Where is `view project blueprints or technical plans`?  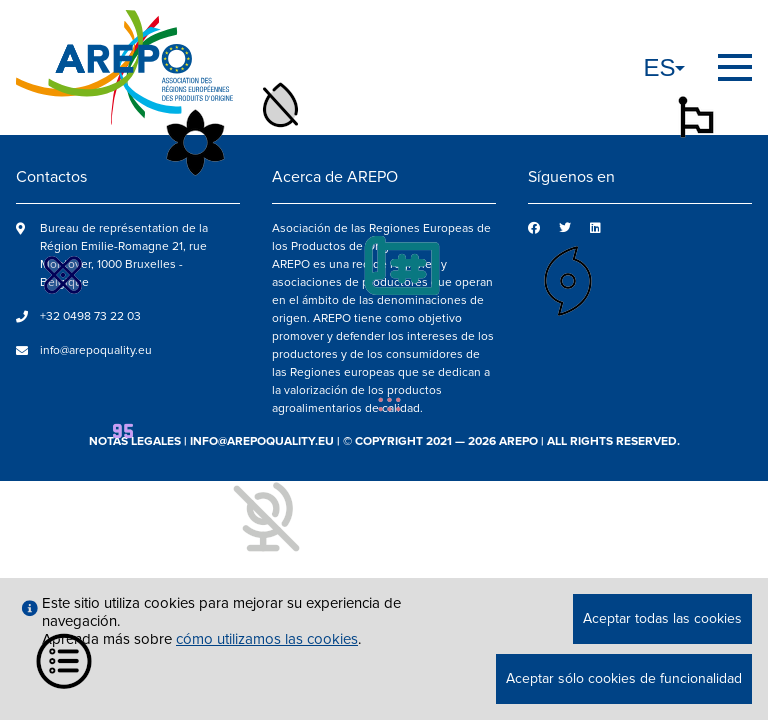
view project blueprints or technical plans is located at coordinates (402, 268).